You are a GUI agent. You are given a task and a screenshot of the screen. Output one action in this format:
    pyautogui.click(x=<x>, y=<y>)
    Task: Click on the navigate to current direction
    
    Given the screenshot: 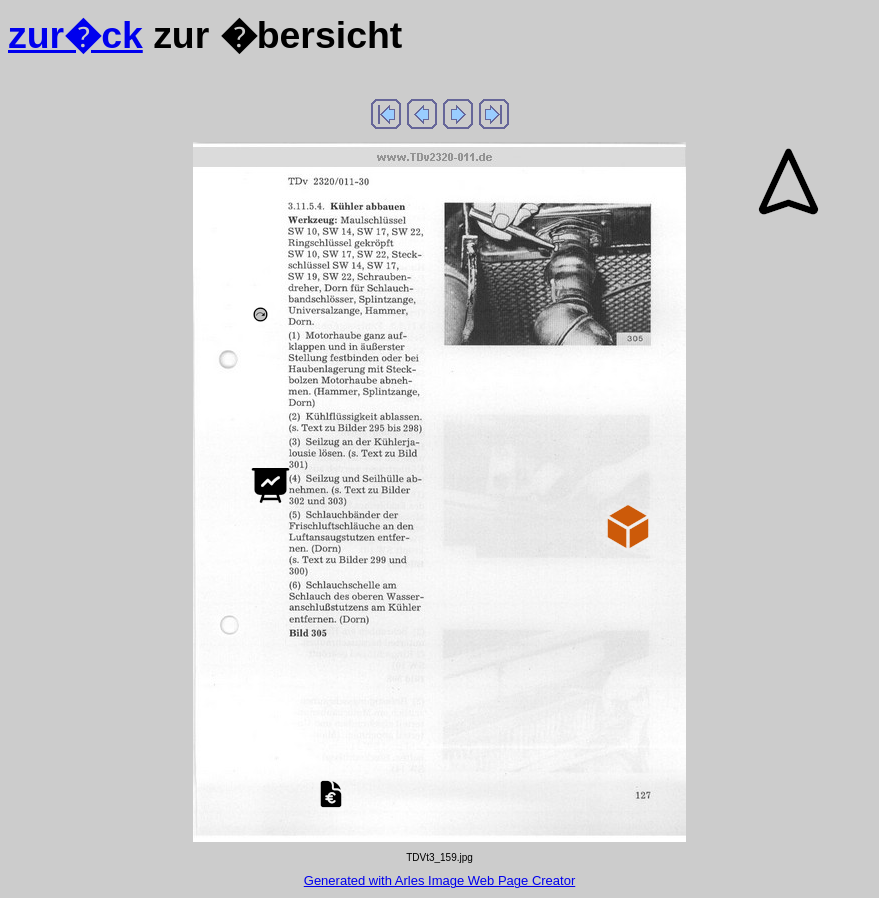 What is the action you would take?
    pyautogui.click(x=788, y=181)
    